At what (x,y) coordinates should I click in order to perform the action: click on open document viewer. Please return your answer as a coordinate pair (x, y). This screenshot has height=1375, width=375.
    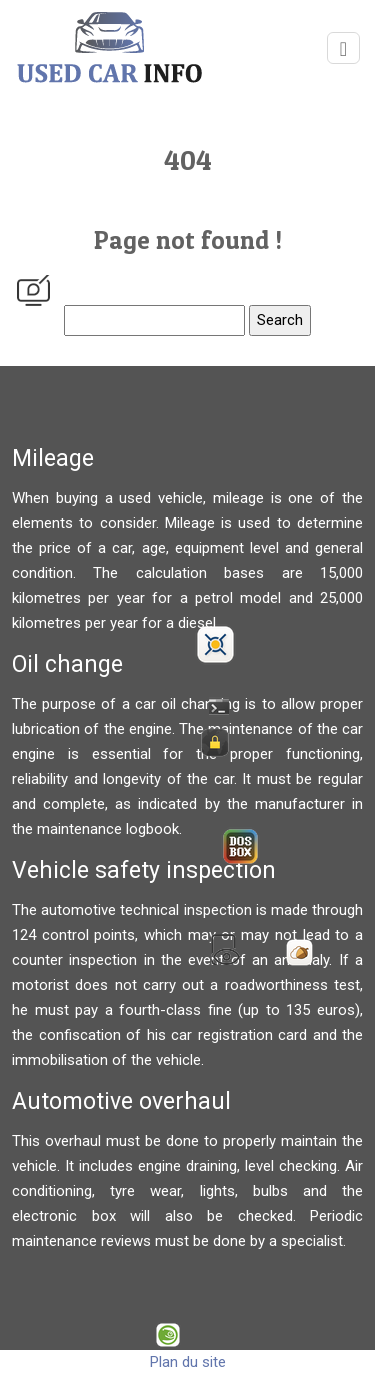
    Looking at the image, I should click on (223, 948).